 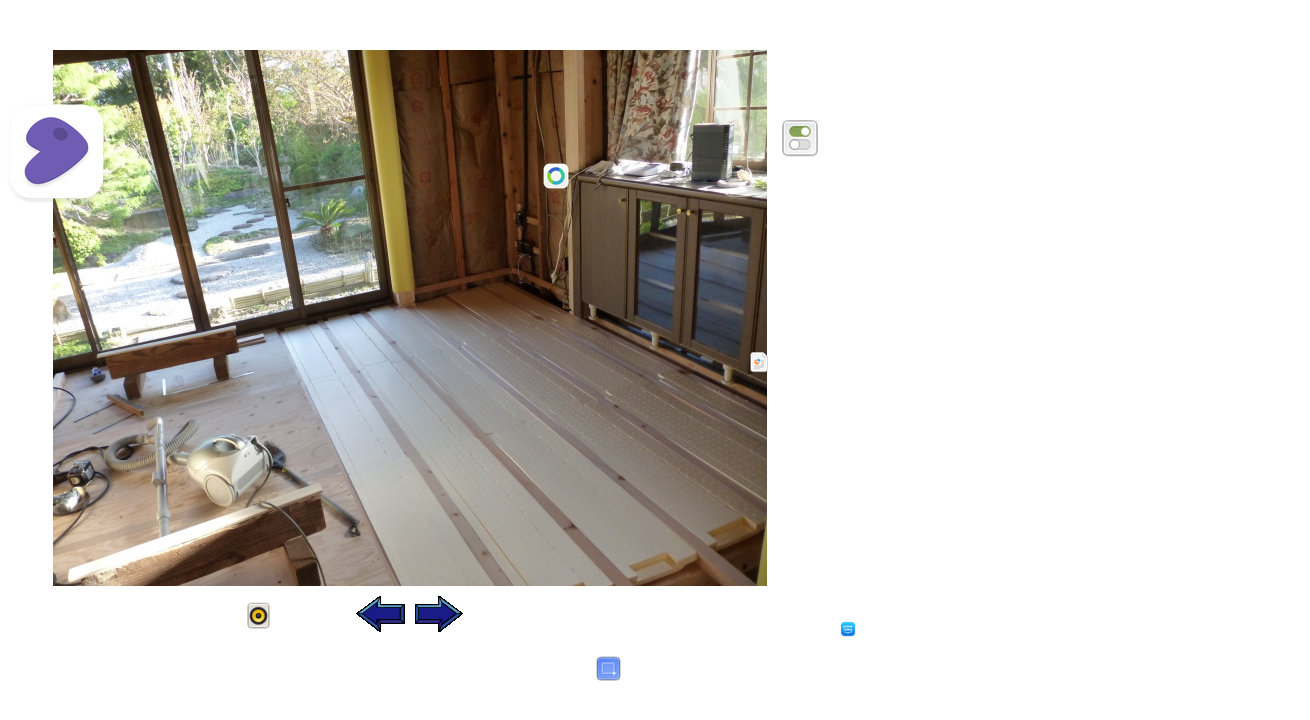 What do you see at coordinates (608, 668) in the screenshot?
I see `take a screenshot` at bounding box center [608, 668].